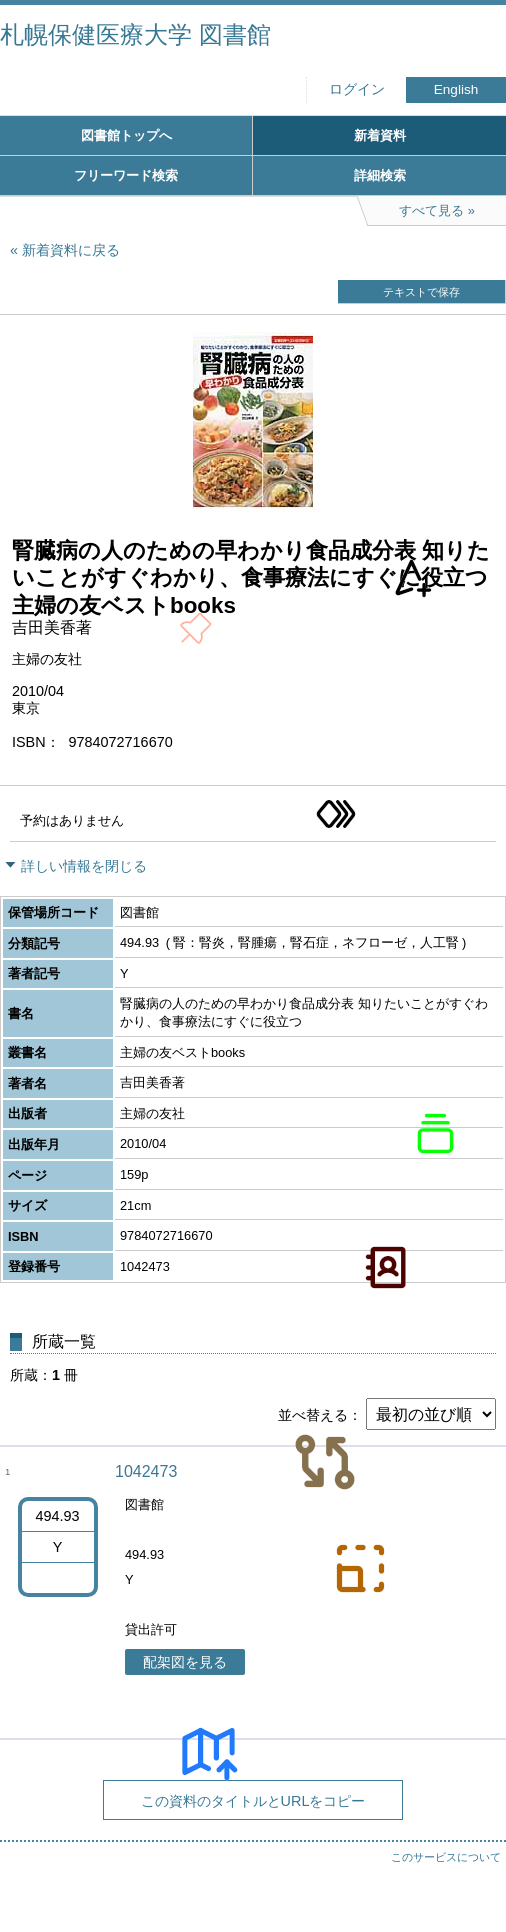 This screenshot has height=1932, width=506. What do you see at coordinates (336, 814) in the screenshot?
I see `access keyframe animation controls` at bounding box center [336, 814].